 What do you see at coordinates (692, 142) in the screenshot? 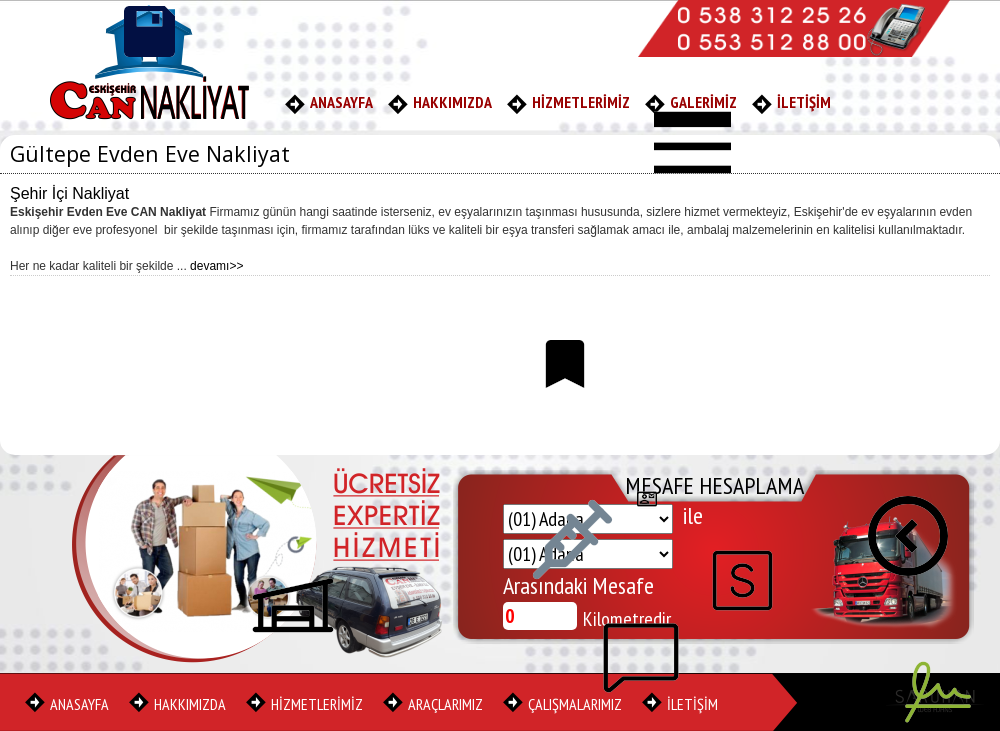
I see `view queue or playlist` at bounding box center [692, 142].